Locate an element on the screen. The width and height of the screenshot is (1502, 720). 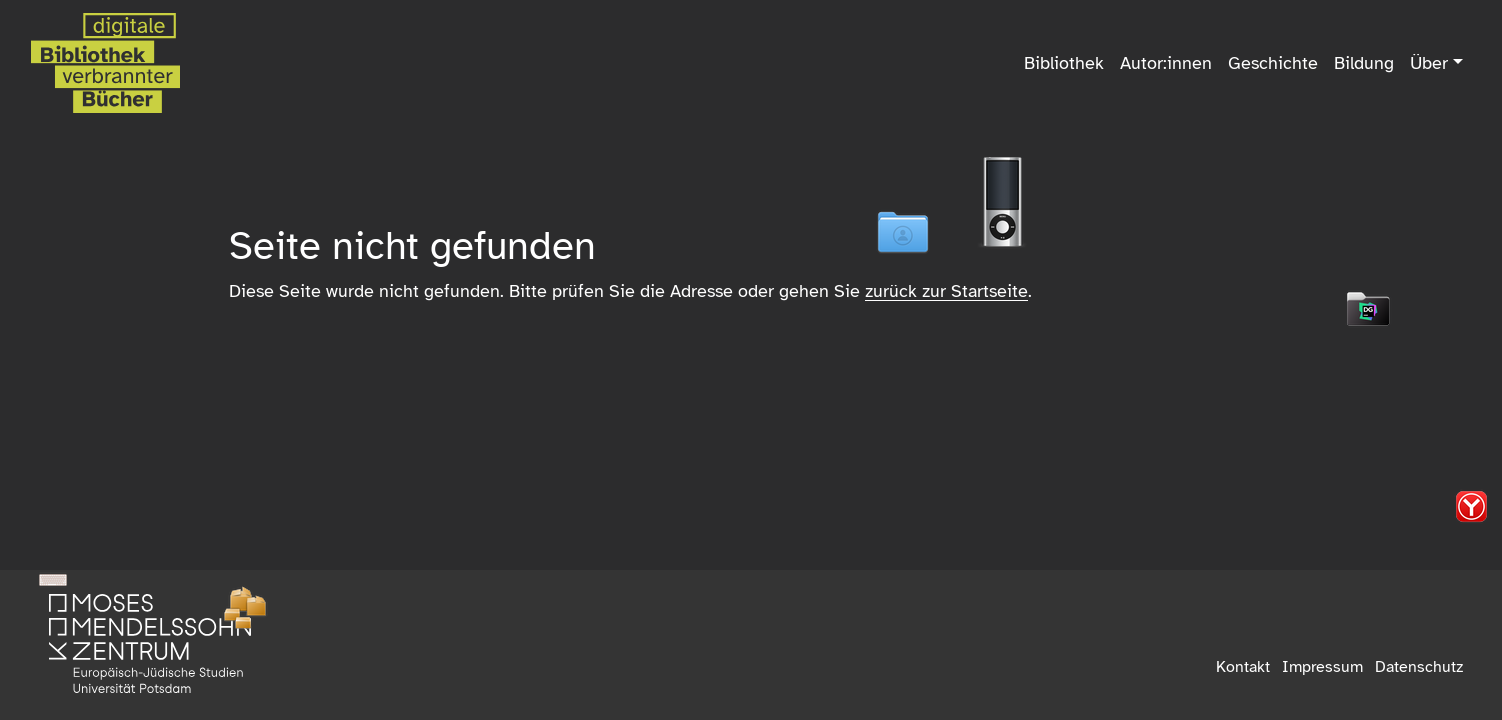
connect to a bluetooth keyboard is located at coordinates (53, 580).